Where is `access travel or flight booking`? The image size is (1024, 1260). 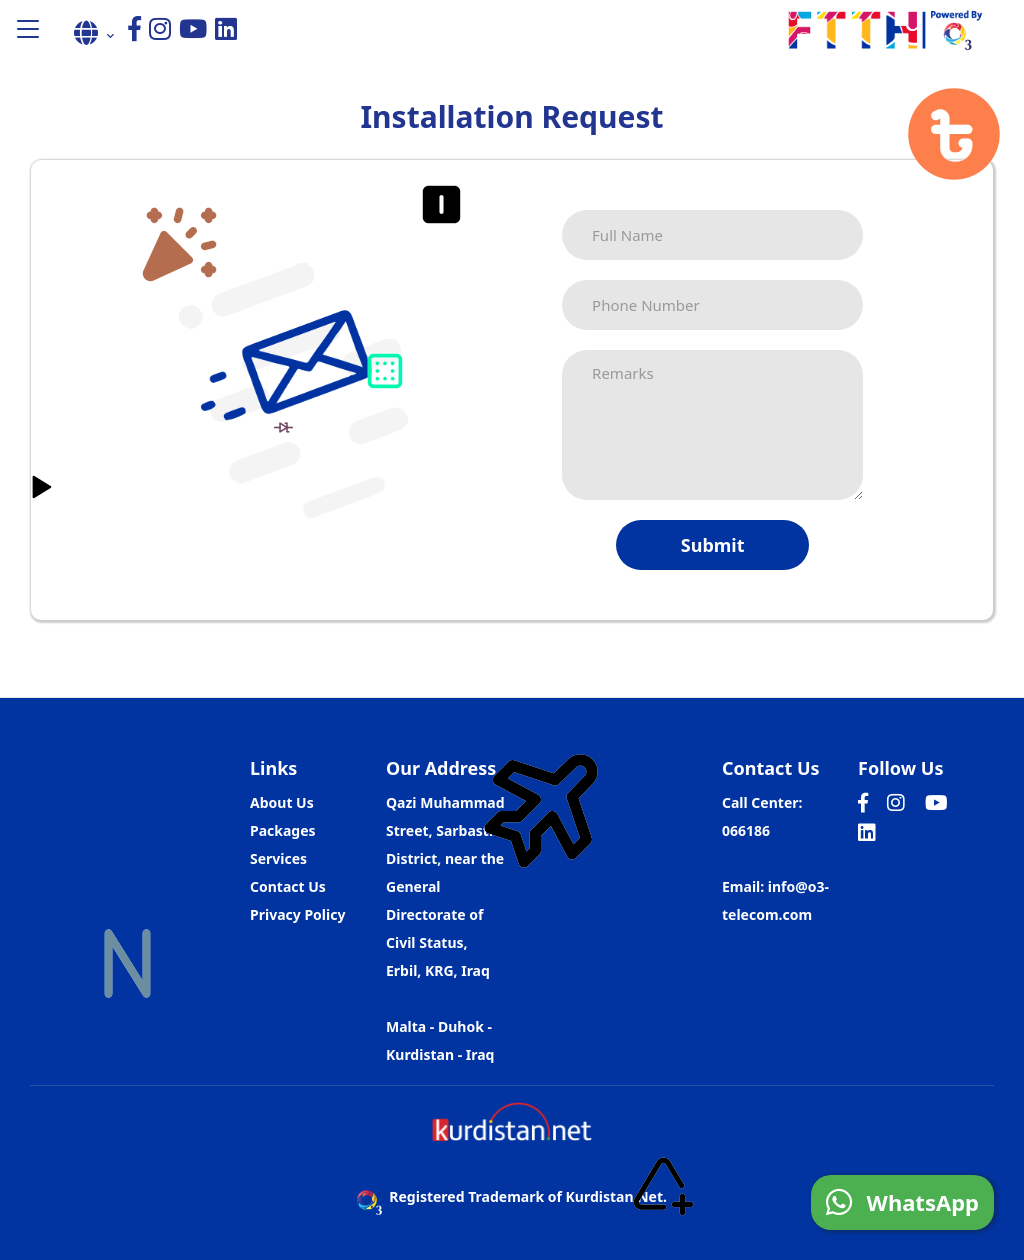
access travel or flight booking is located at coordinates (541, 811).